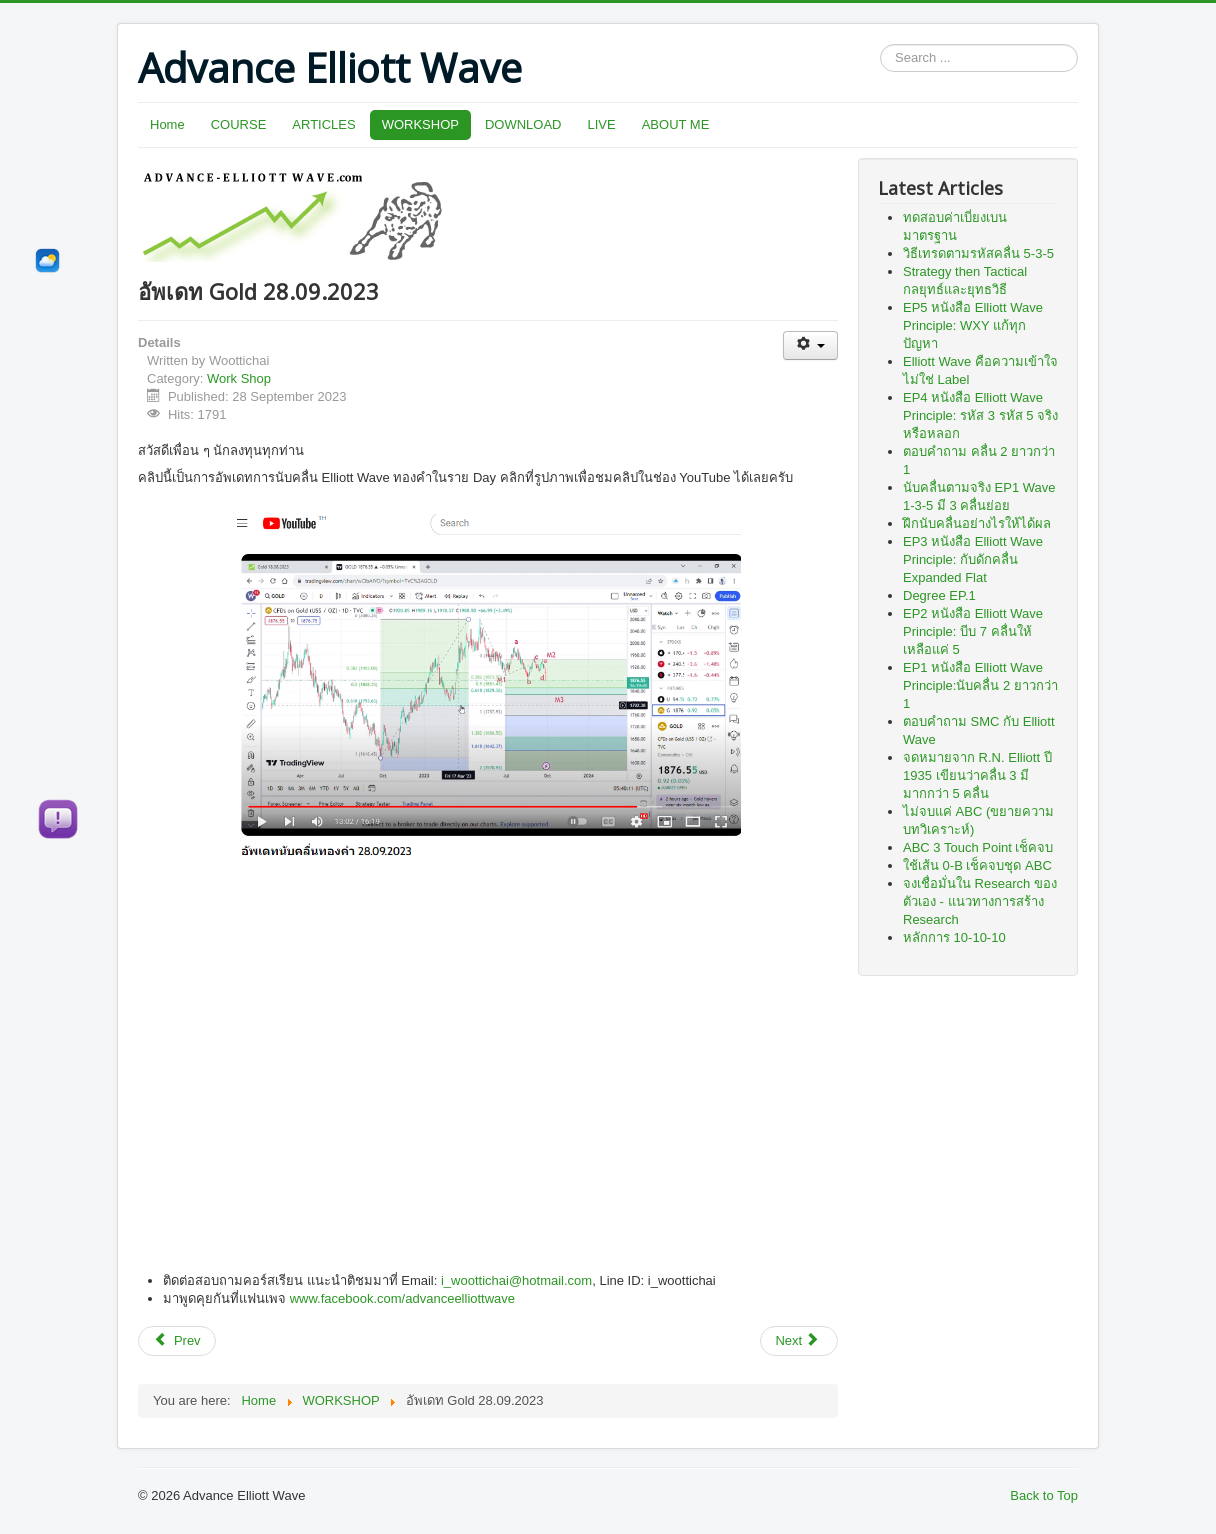 The image size is (1216, 1534). I want to click on open Feedback Assistant to submit bug reports to Apple, so click(58, 819).